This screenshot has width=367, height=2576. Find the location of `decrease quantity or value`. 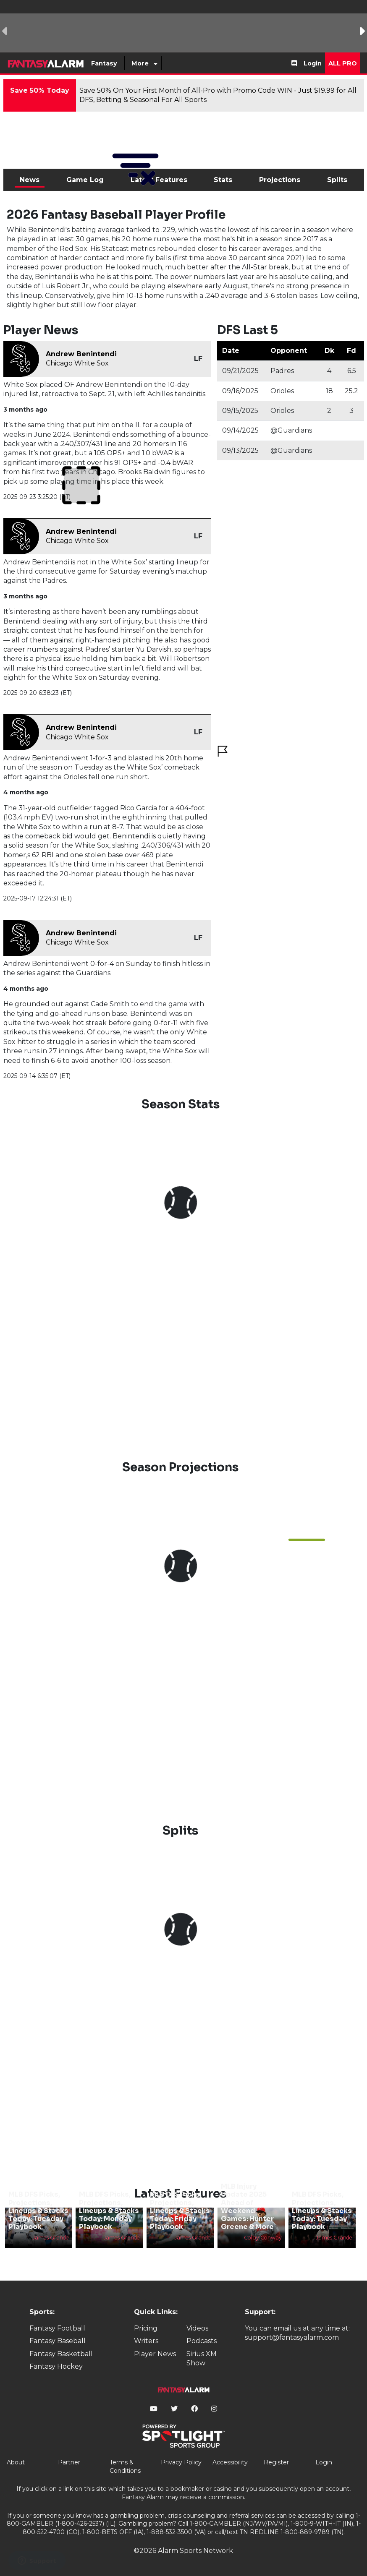

decrease quantity or value is located at coordinates (307, 1540).